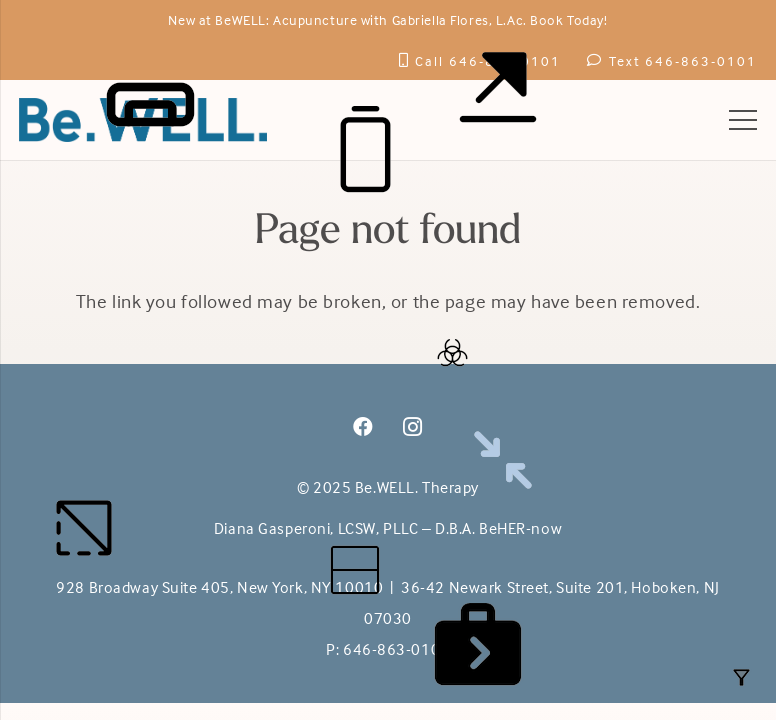 The height and width of the screenshot is (720, 776). I want to click on air conditioning is currently off or unavailable, so click(150, 104).